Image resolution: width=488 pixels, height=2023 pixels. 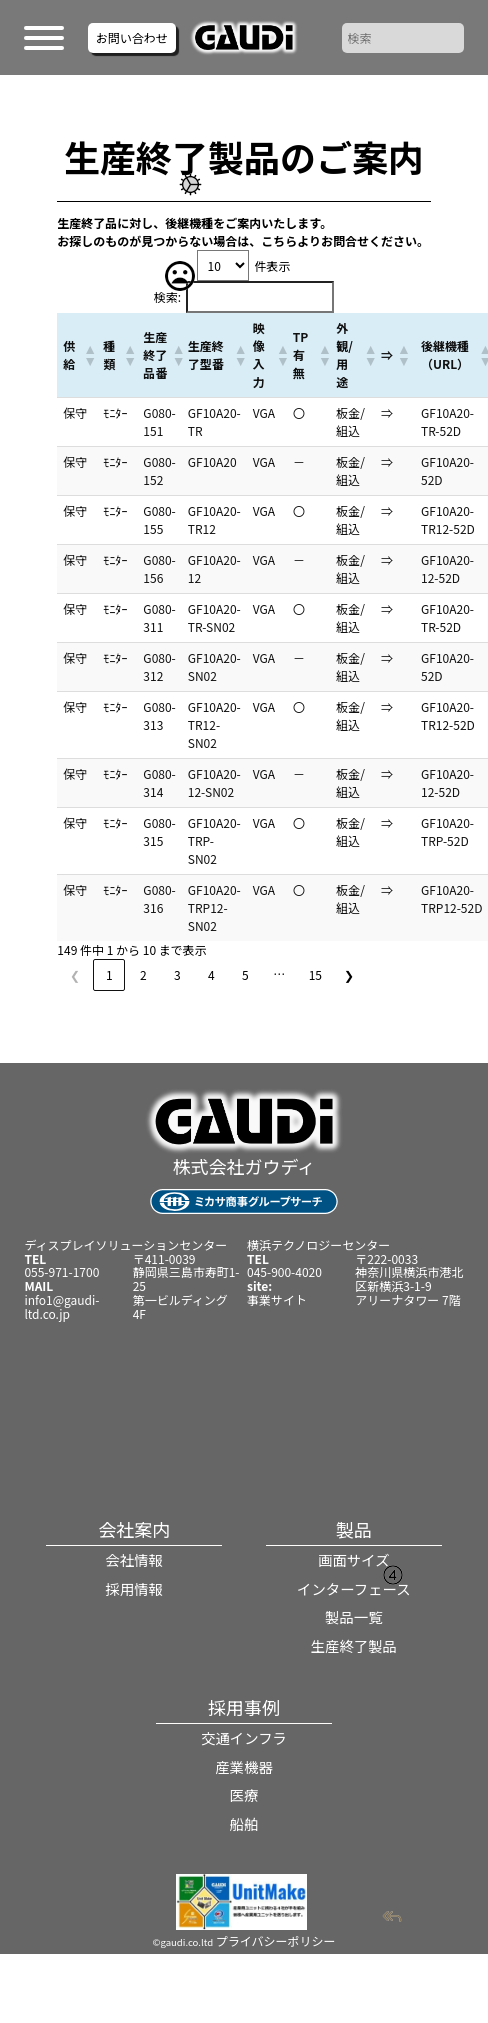 I want to click on indicate a negative reaction or feedback, so click(x=180, y=276).